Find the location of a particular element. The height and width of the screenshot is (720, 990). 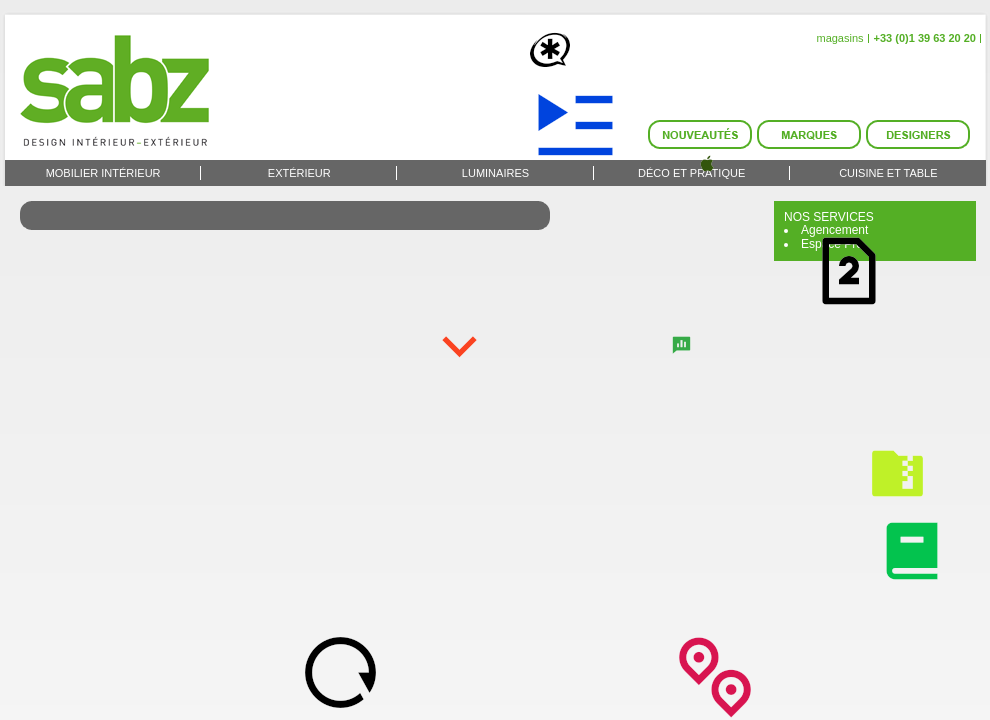

Apple company logo is located at coordinates (707, 163).